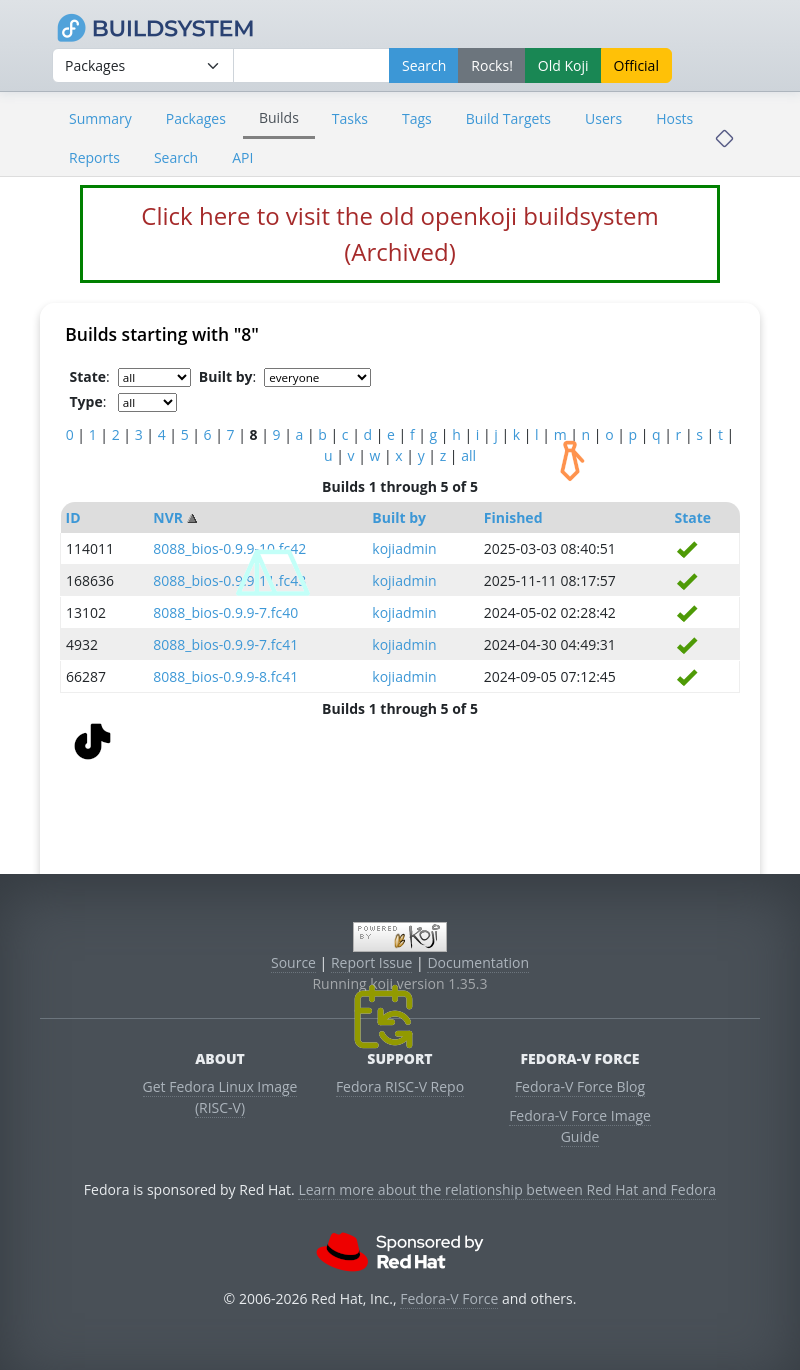  Describe the element at coordinates (273, 575) in the screenshot. I see `view camping or outdoor locations` at that location.